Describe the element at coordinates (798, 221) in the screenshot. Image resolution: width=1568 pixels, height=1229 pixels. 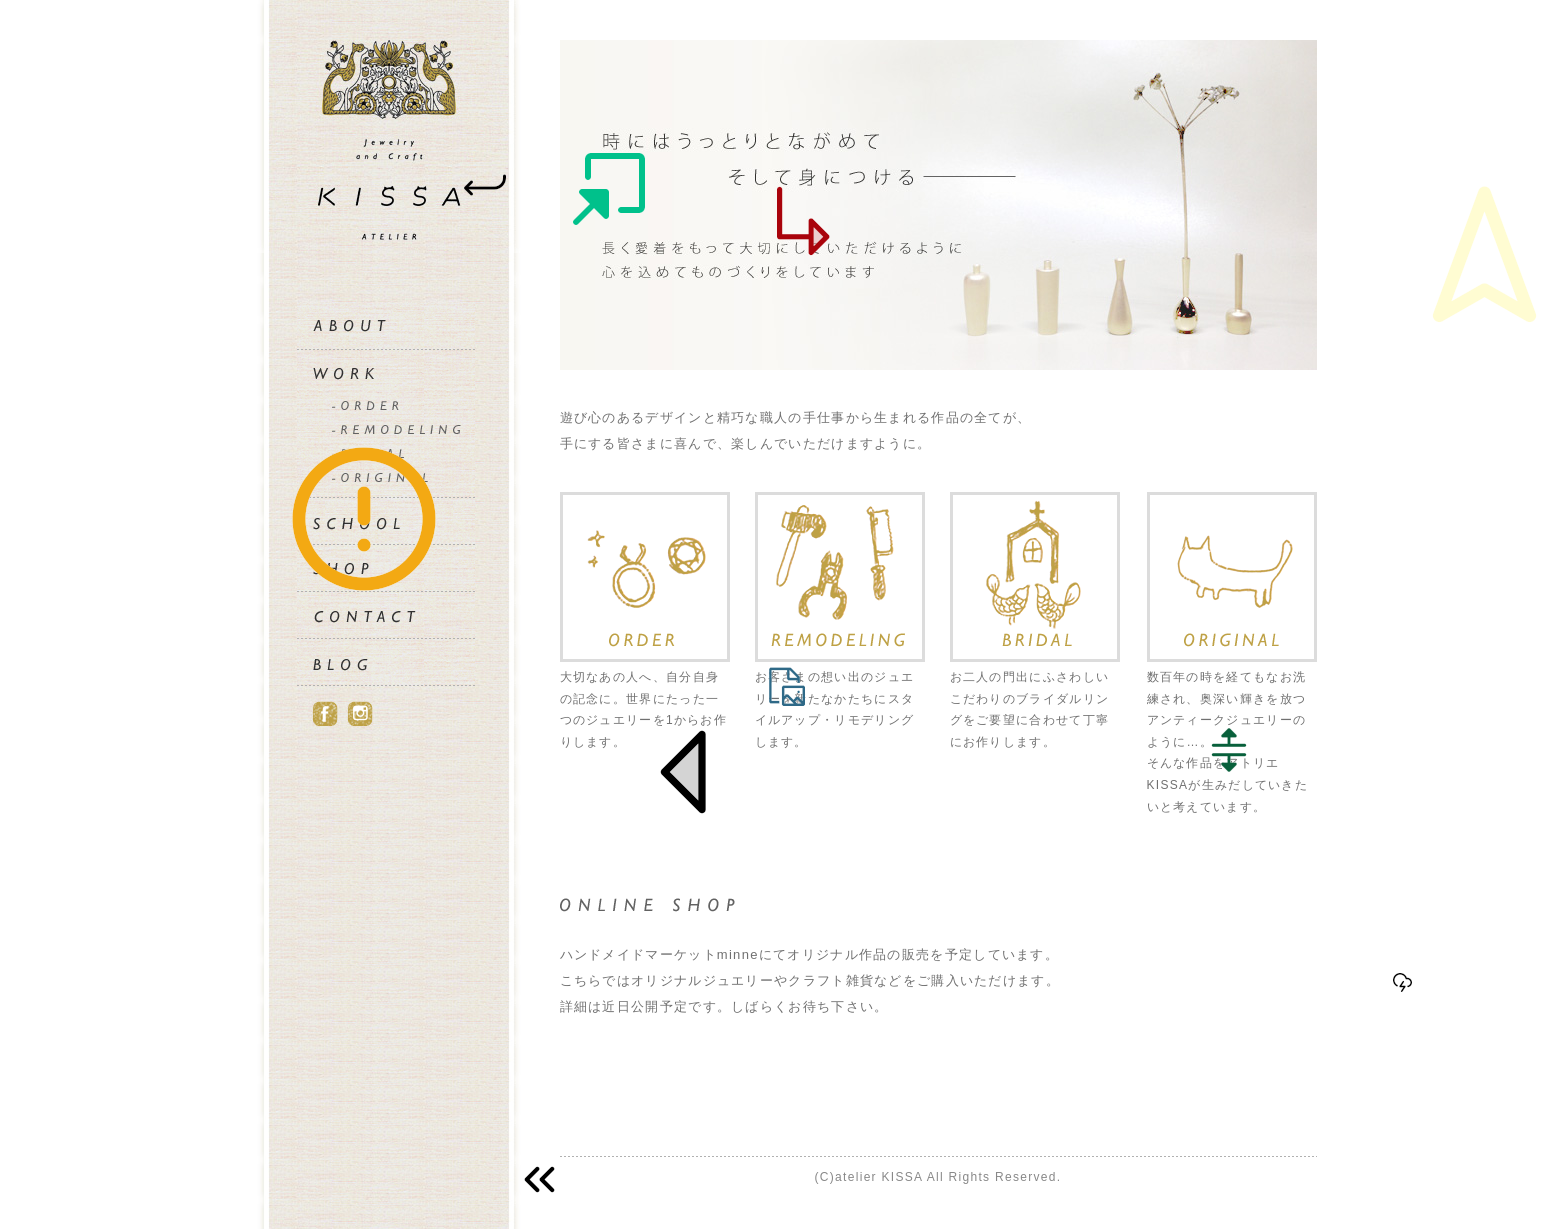
I see `redirect or forward content to another destination` at that location.